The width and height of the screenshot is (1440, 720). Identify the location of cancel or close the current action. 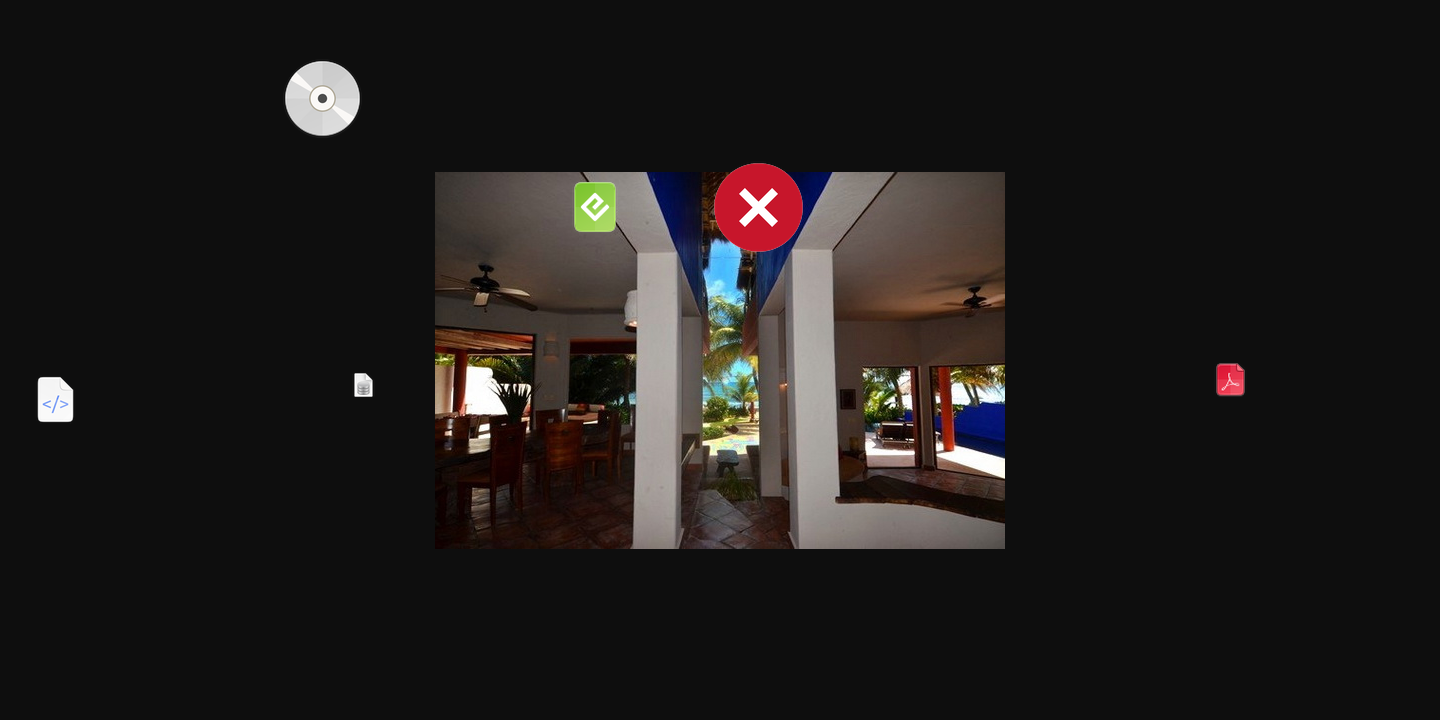
(758, 207).